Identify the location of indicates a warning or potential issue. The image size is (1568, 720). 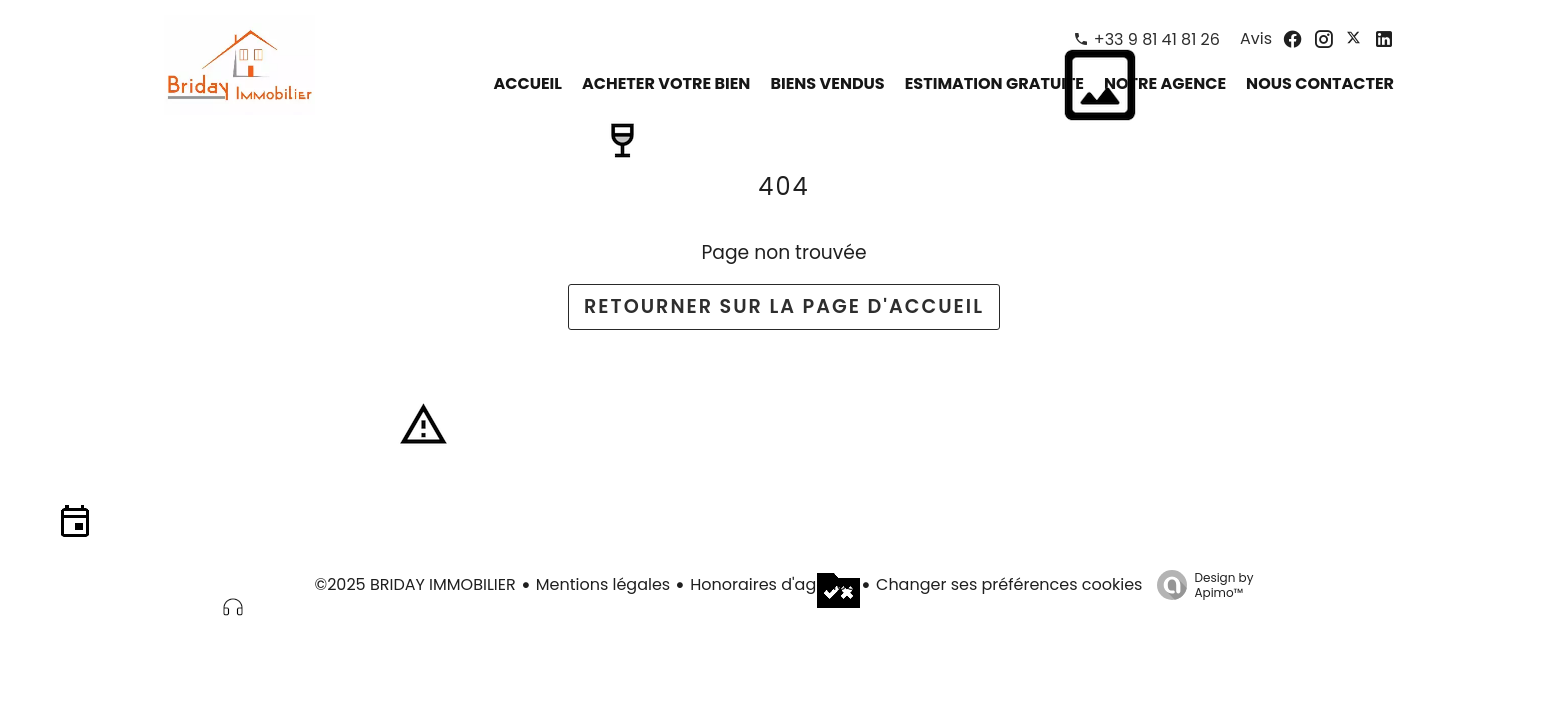
(423, 424).